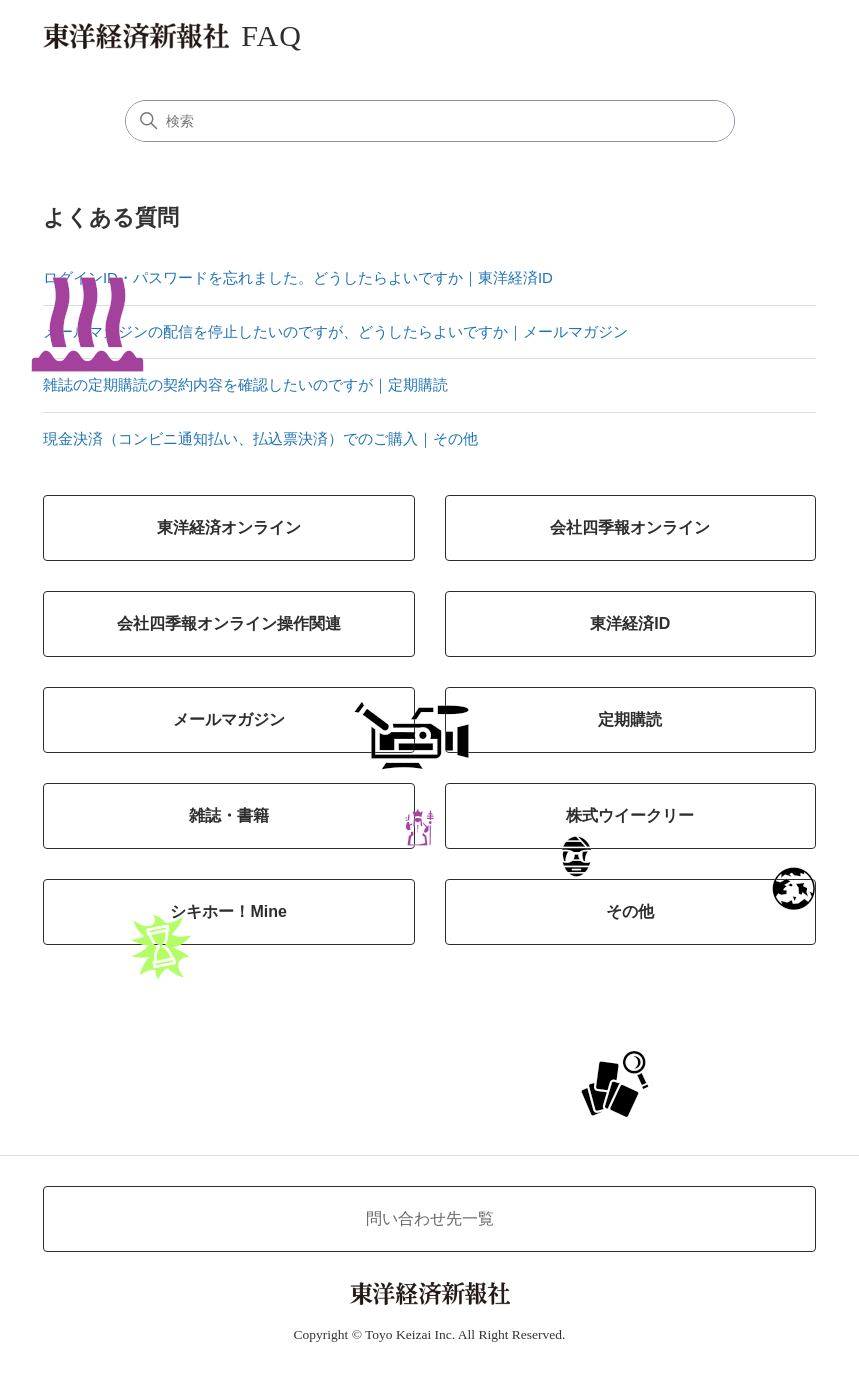 The height and width of the screenshot is (1388, 859). Describe the element at coordinates (411, 735) in the screenshot. I see `start recording video` at that location.